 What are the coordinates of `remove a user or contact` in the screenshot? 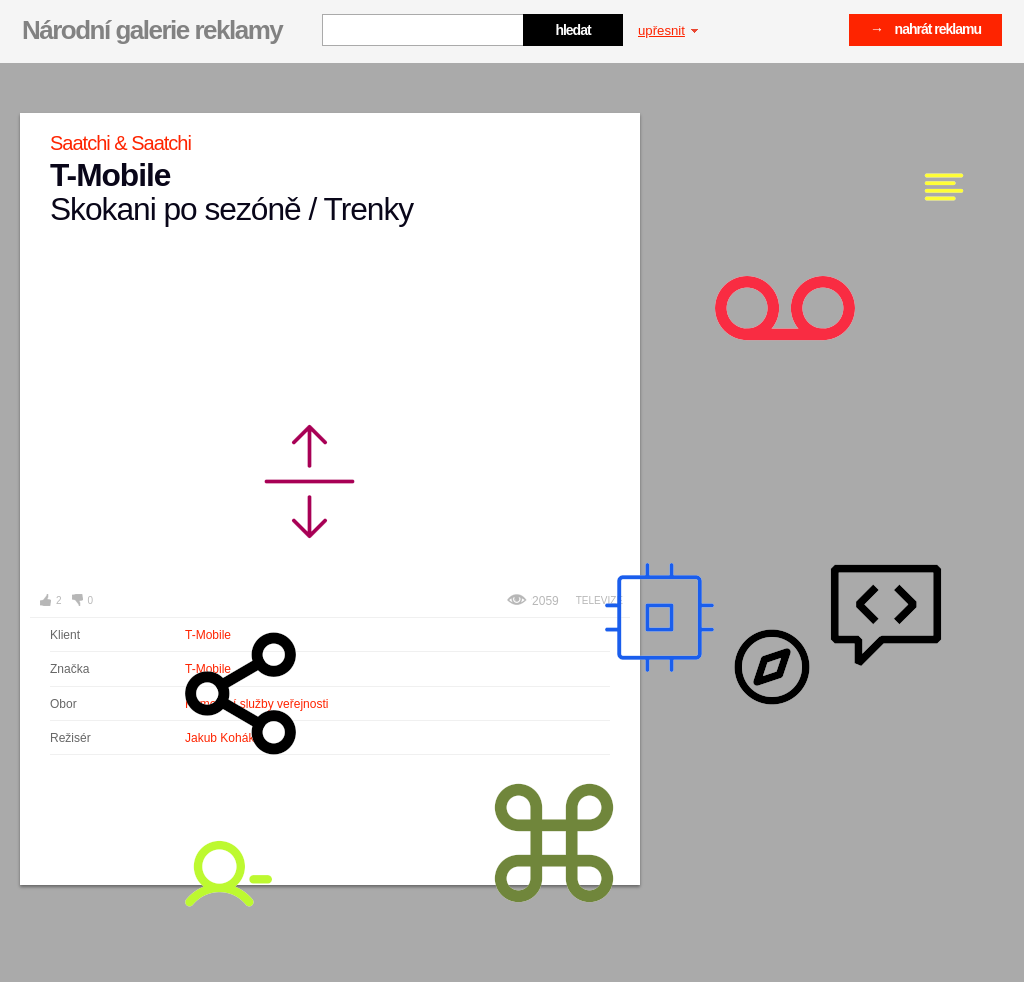 It's located at (226, 876).